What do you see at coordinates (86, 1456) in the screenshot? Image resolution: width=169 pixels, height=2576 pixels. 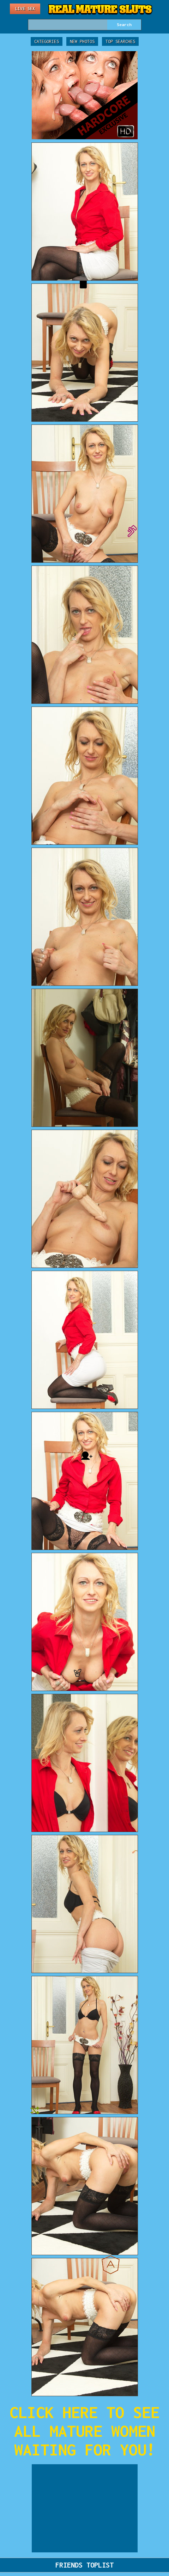 I see `add a new contact or friend` at bounding box center [86, 1456].